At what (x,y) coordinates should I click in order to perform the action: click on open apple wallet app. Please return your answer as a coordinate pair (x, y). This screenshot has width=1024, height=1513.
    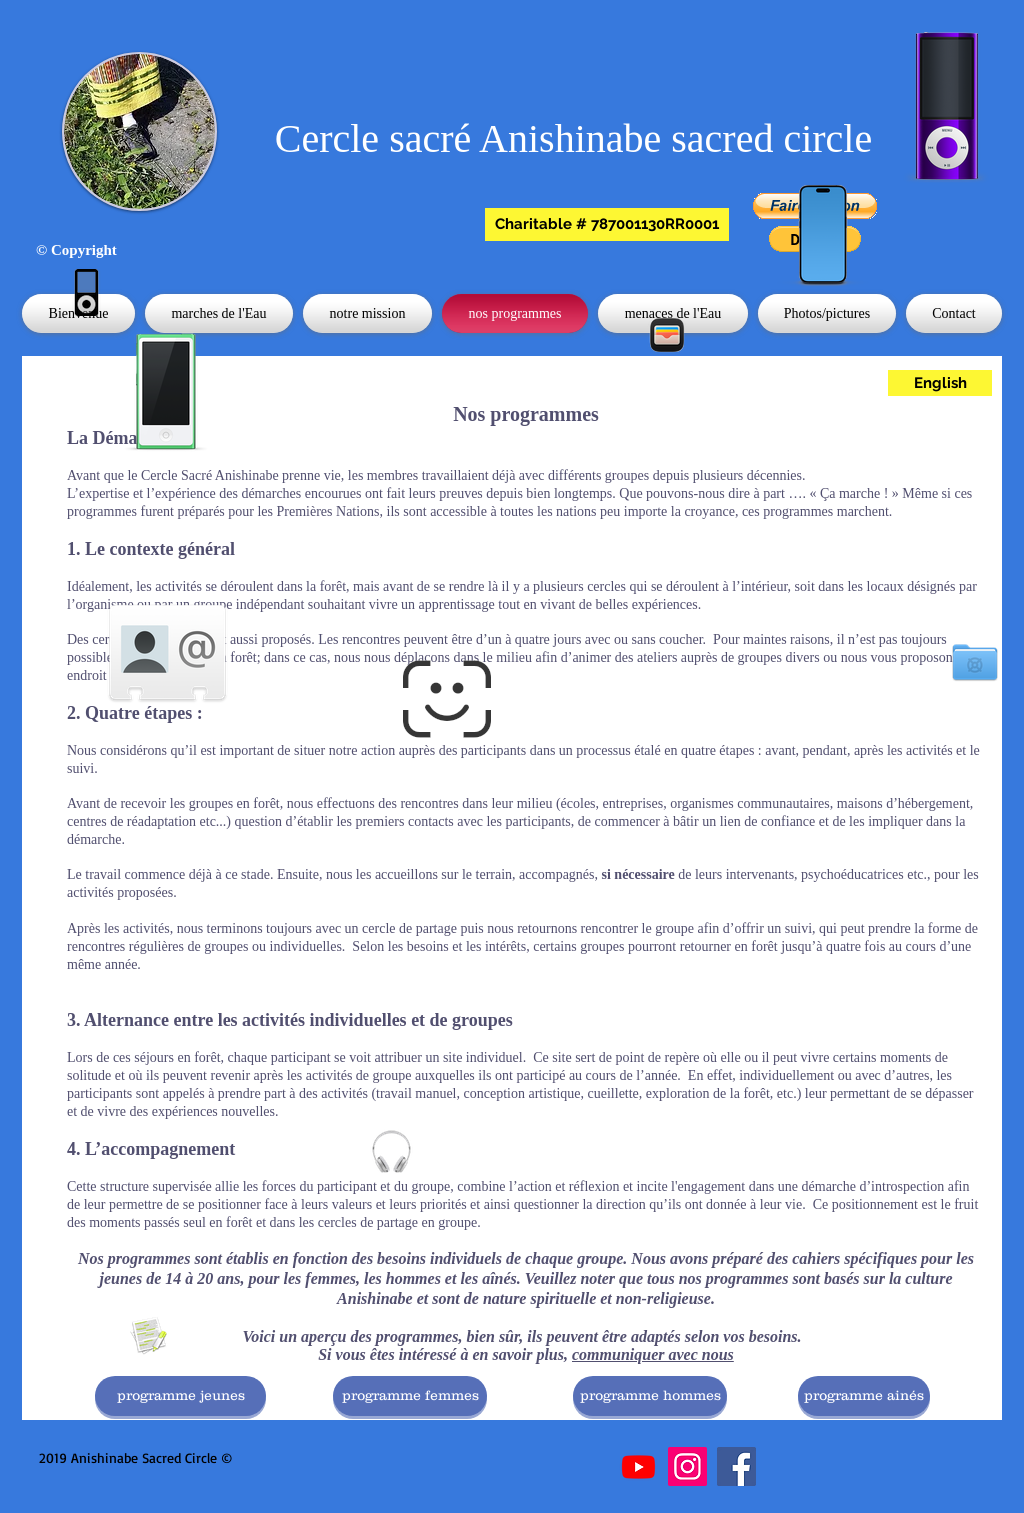
    Looking at the image, I should click on (667, 335).